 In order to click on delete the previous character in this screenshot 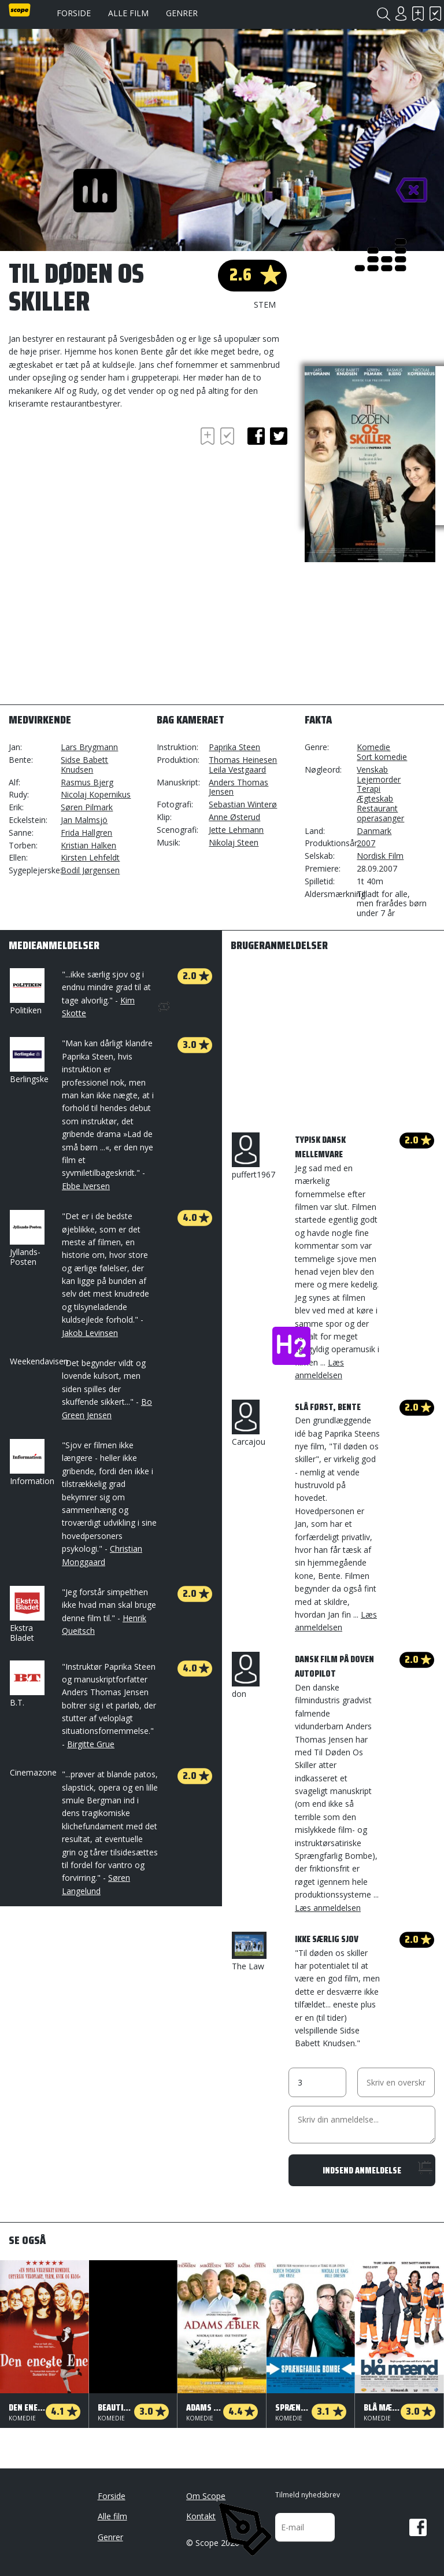, I will do `click(412, 190)`.